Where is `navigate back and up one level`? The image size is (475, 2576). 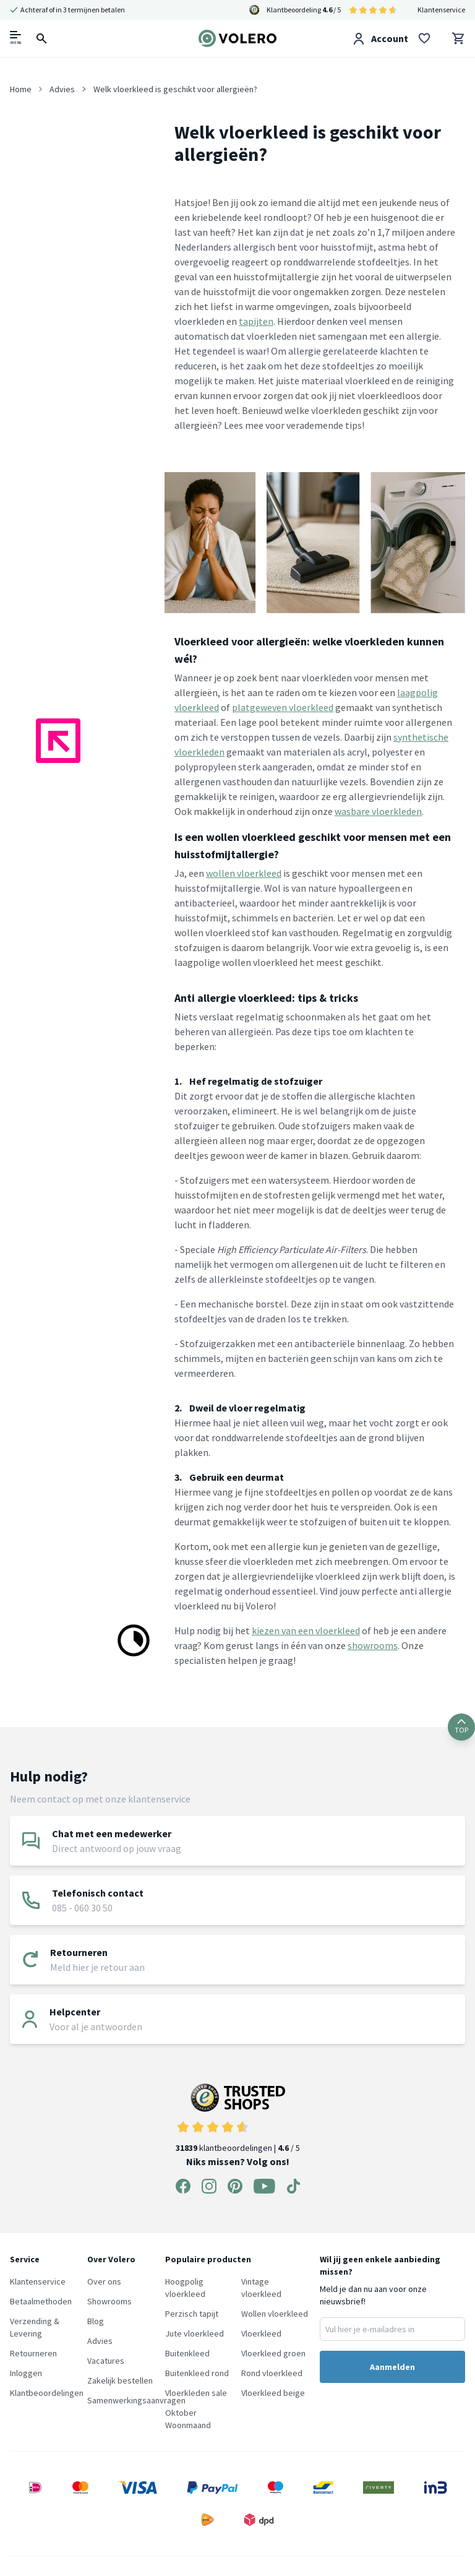 navigate back and up one level is located at coordinates (58, 741).